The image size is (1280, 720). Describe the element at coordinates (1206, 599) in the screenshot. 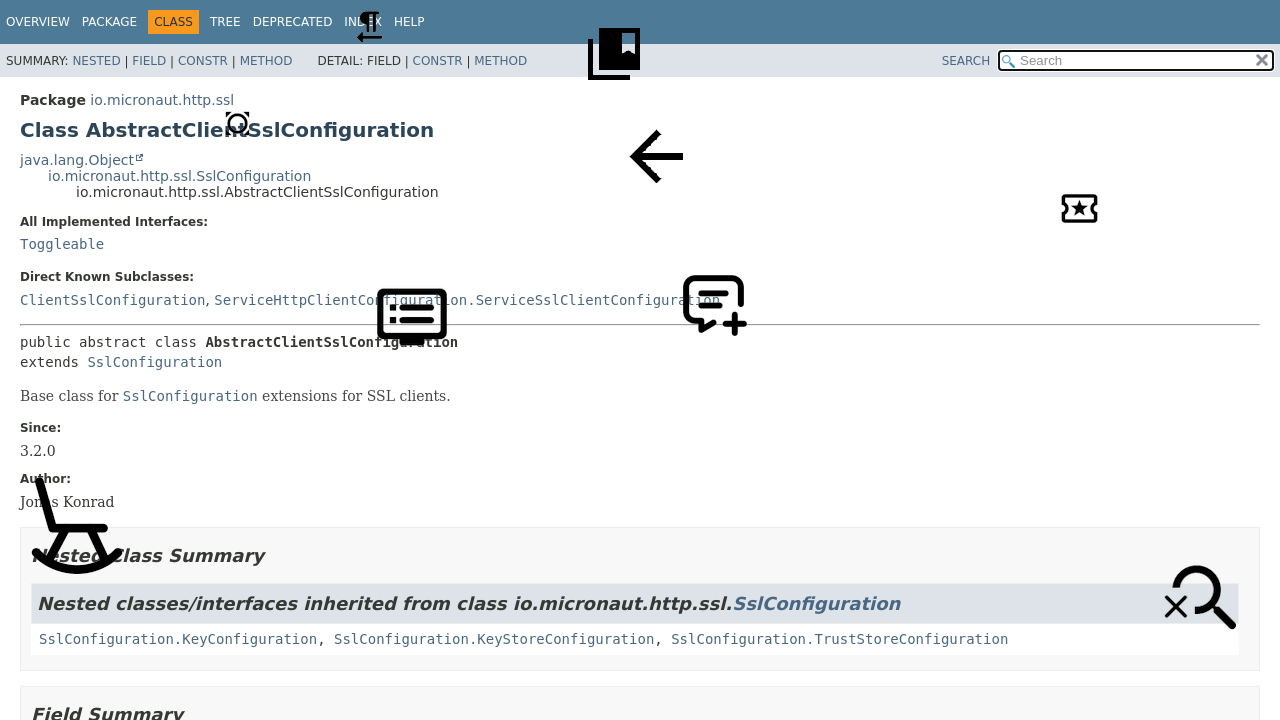

I see `search is disabled or unavailable` at that location.